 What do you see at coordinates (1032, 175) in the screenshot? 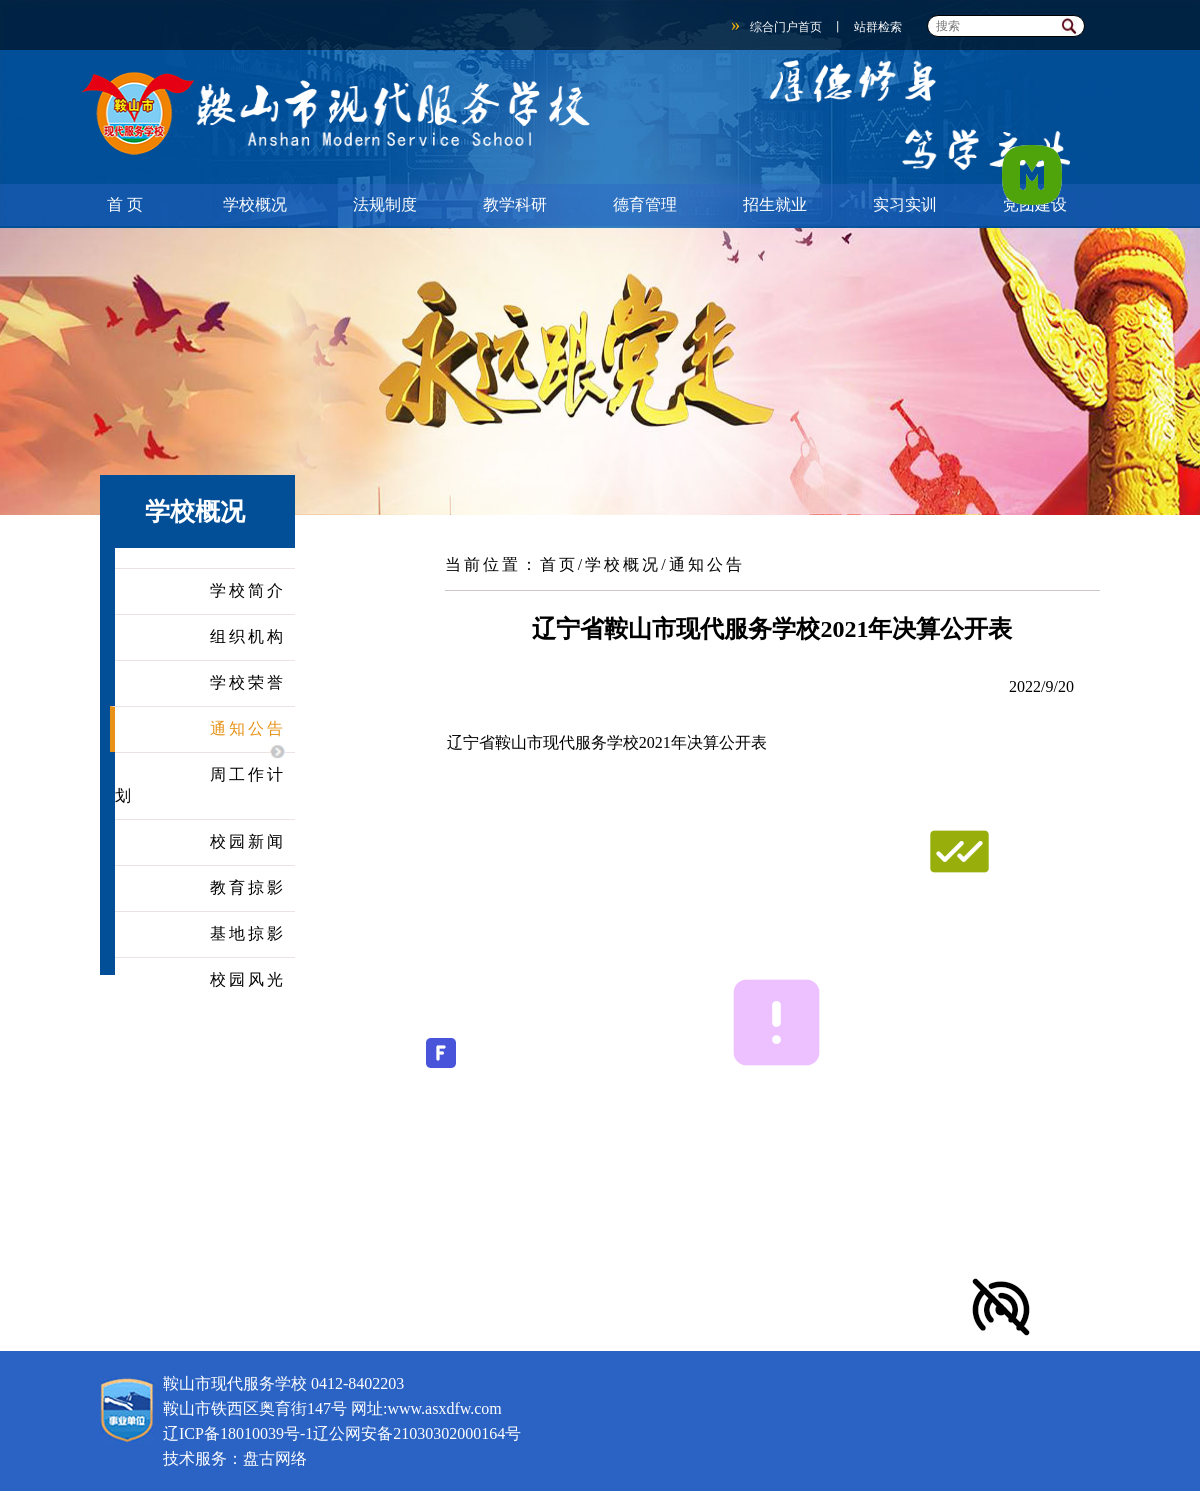
I see `access menu or main navigation` at bounding box center [1032, 175].